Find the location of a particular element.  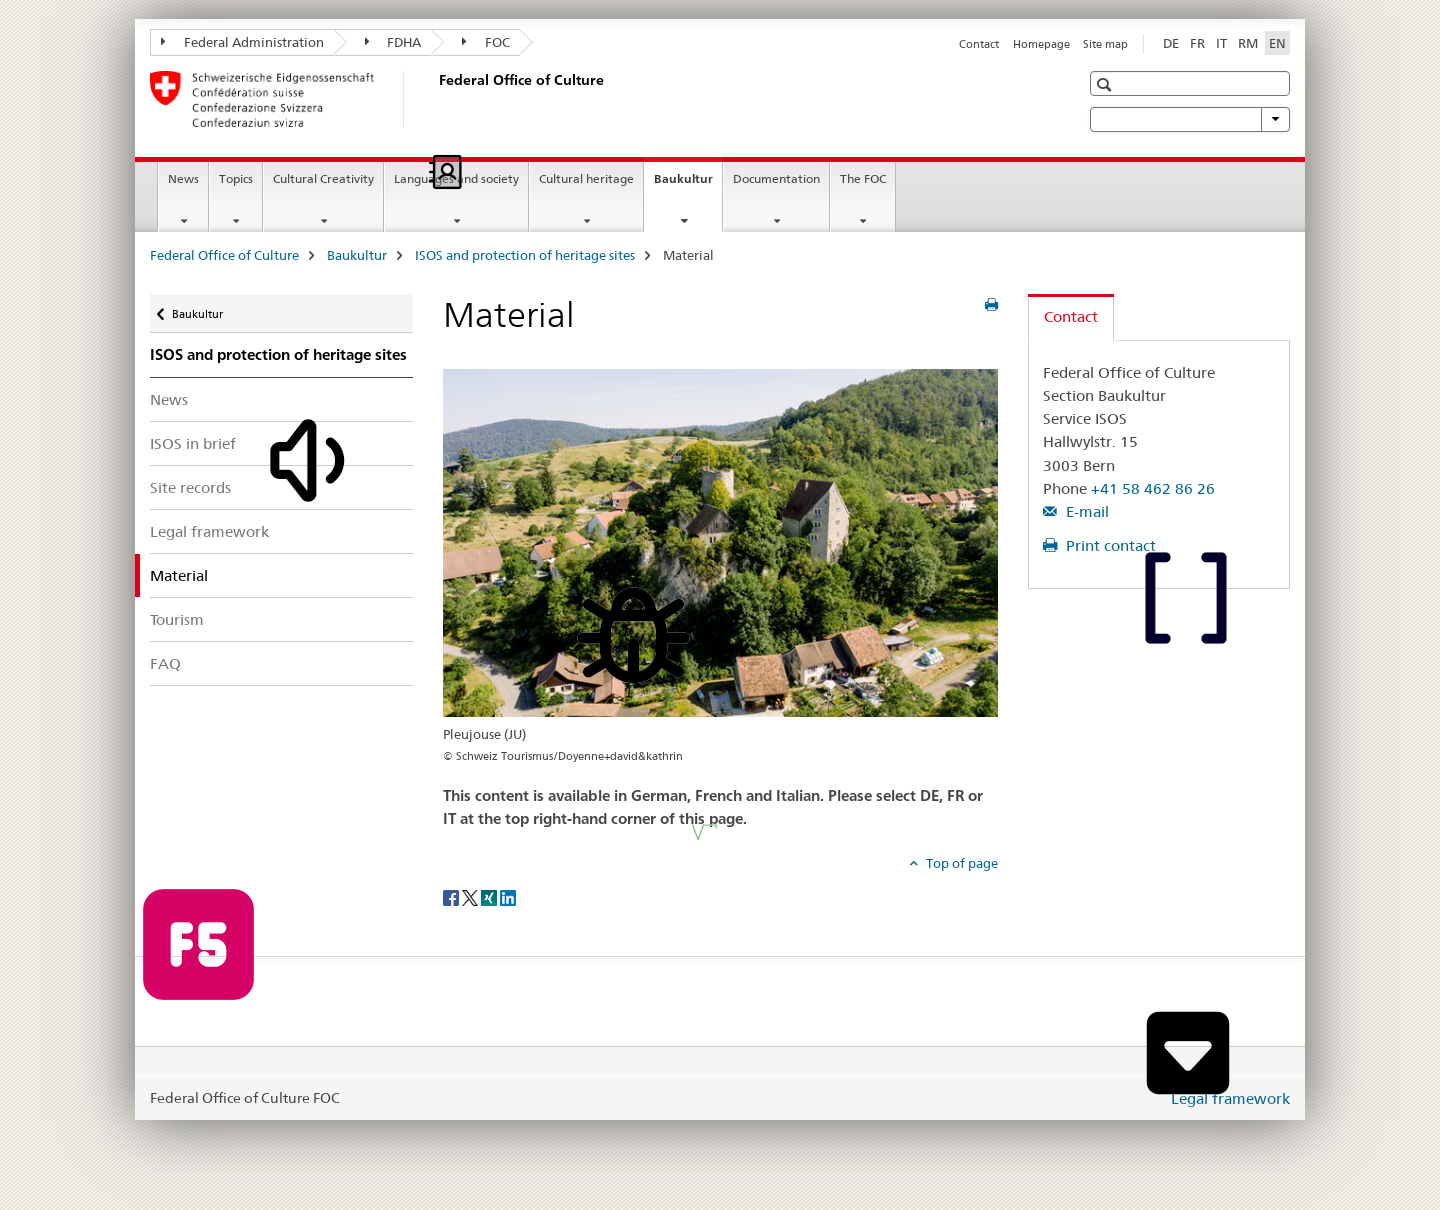

open your contacts list is located at coordinates (446, 172).